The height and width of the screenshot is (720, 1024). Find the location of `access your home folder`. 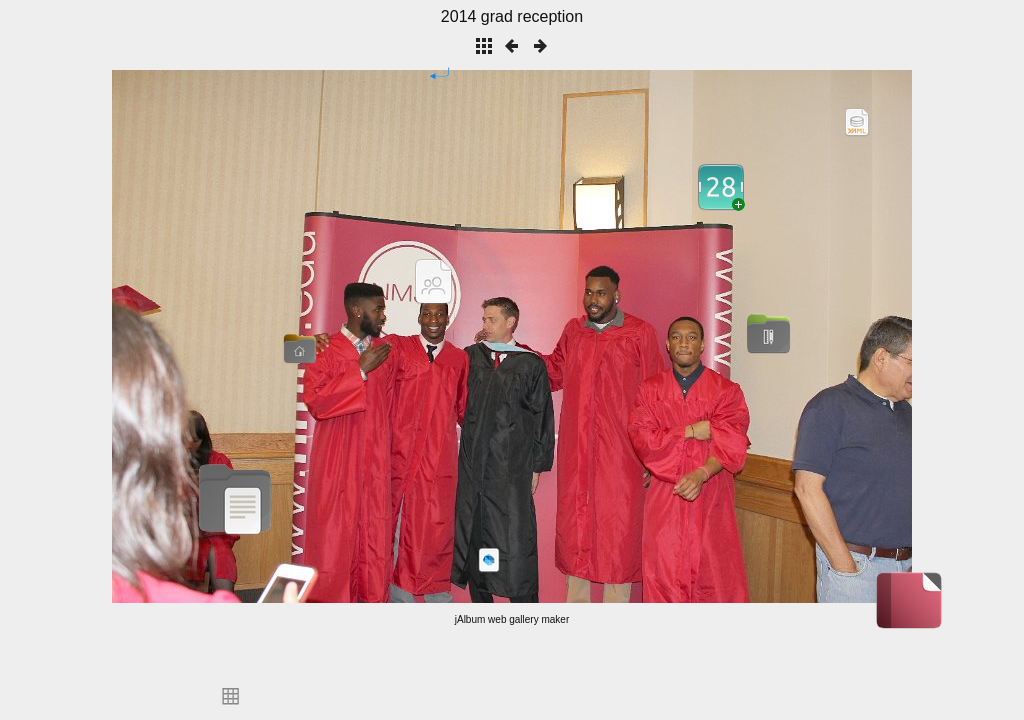

access your home folder is located at coordinates (299, 348).